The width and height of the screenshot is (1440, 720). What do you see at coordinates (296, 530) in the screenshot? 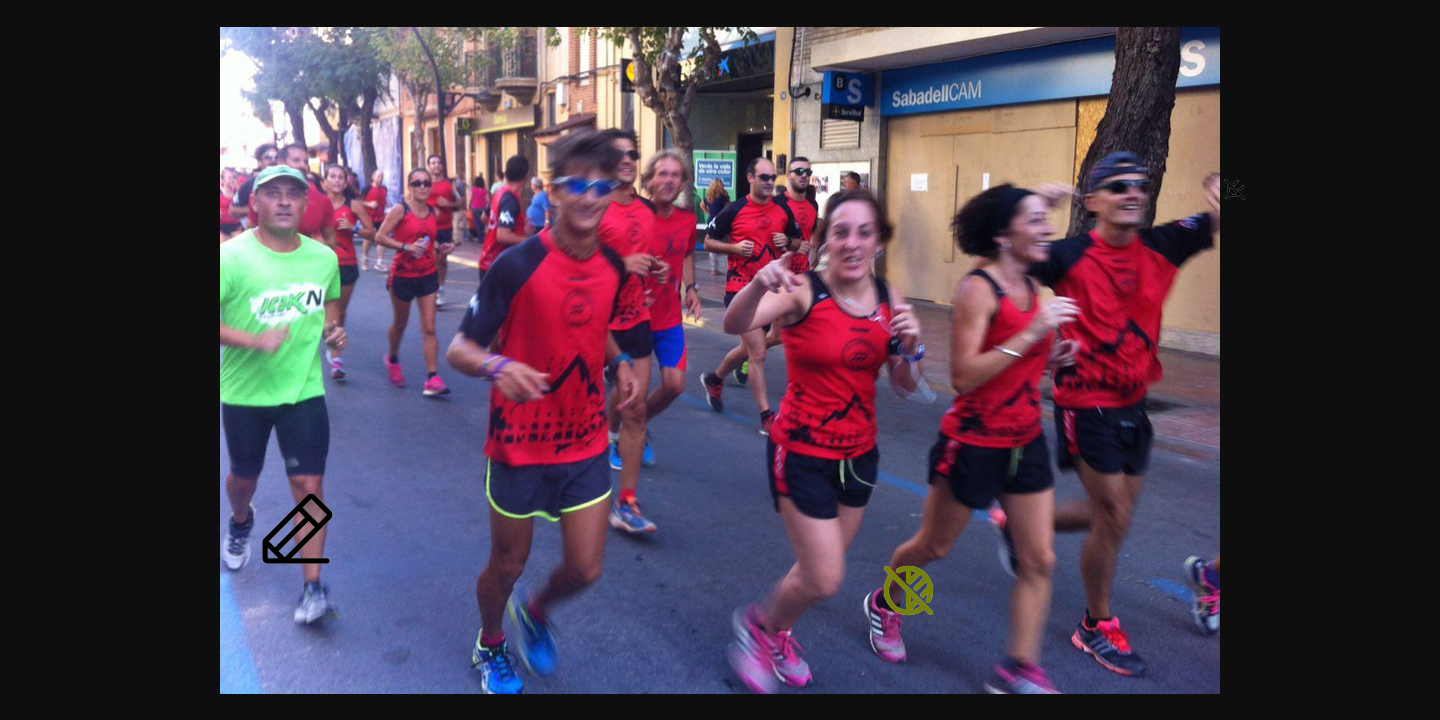
I see `edit text or content` at bounding box center [296, 530].